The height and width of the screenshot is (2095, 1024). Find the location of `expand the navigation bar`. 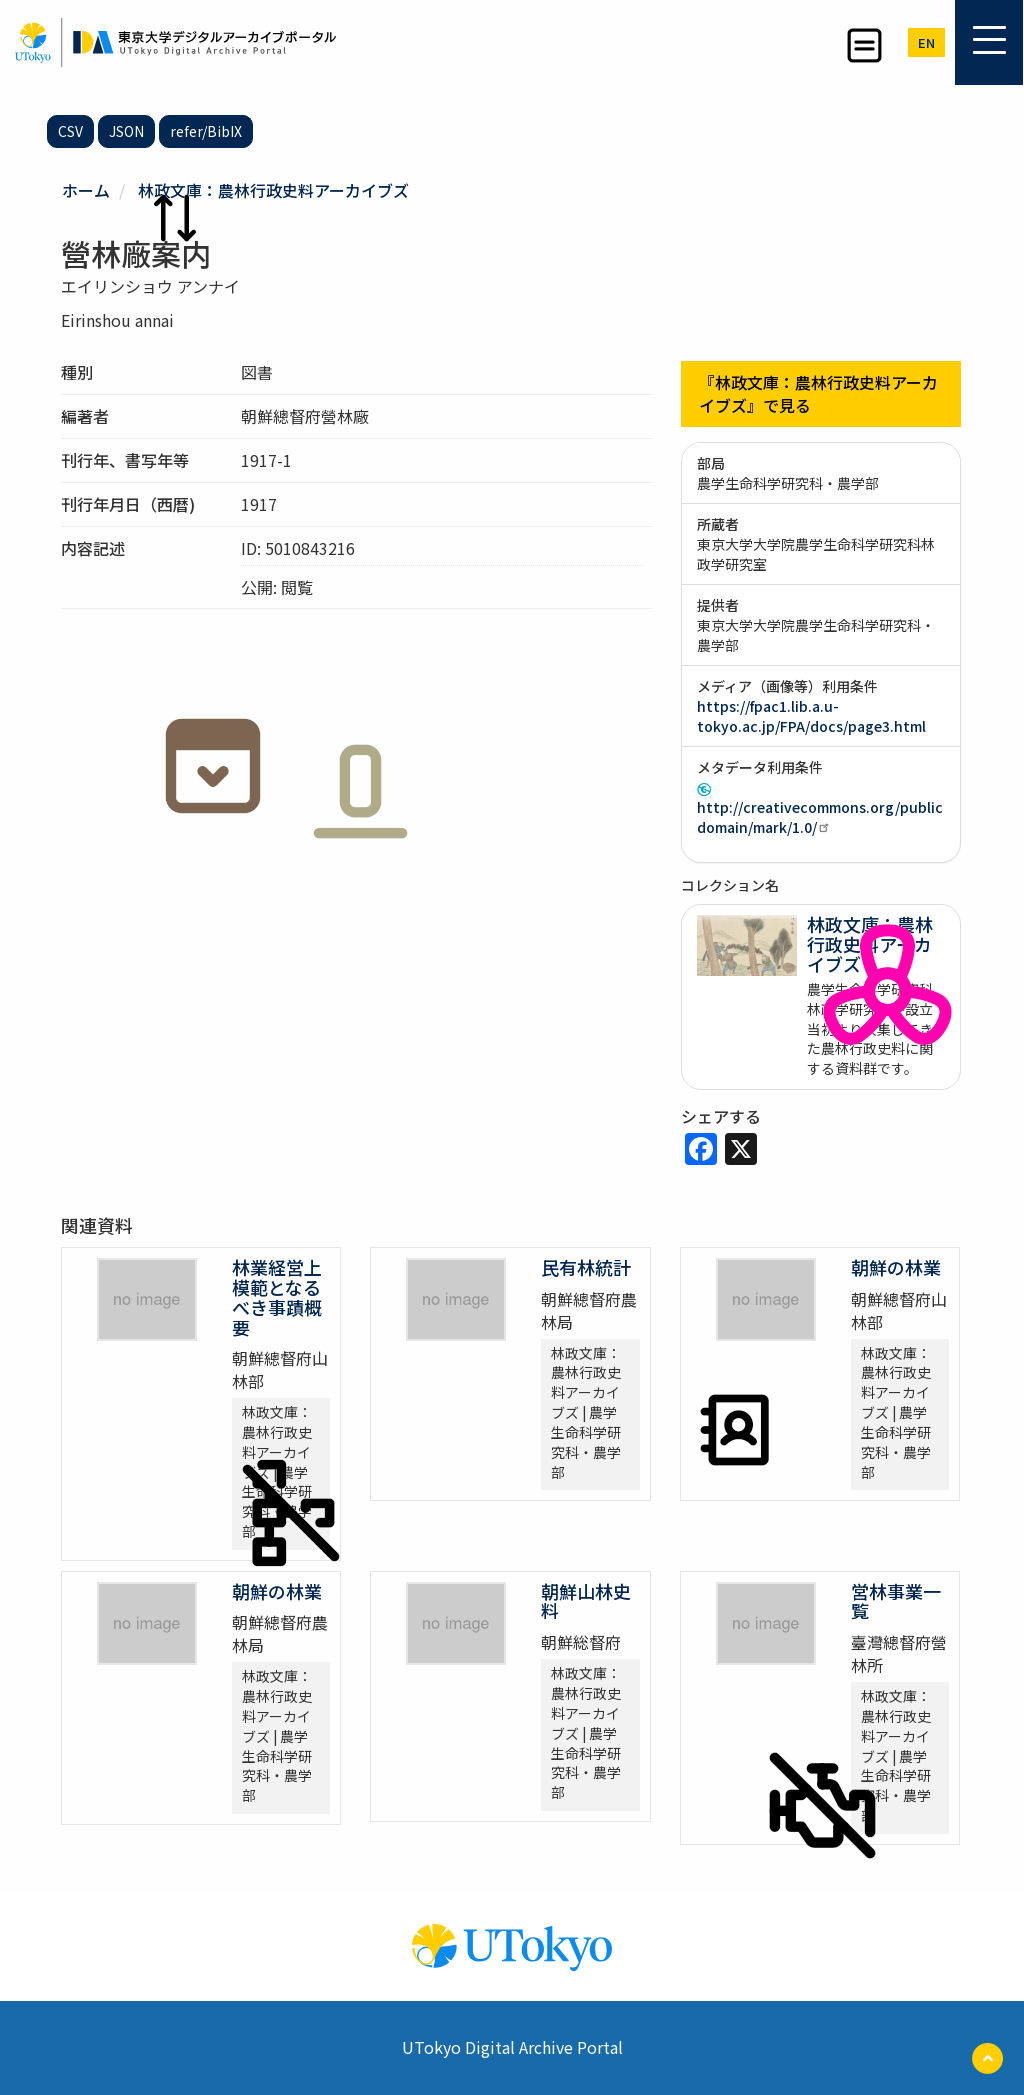

expand the navigation bar is located at coordinates (213, 766).